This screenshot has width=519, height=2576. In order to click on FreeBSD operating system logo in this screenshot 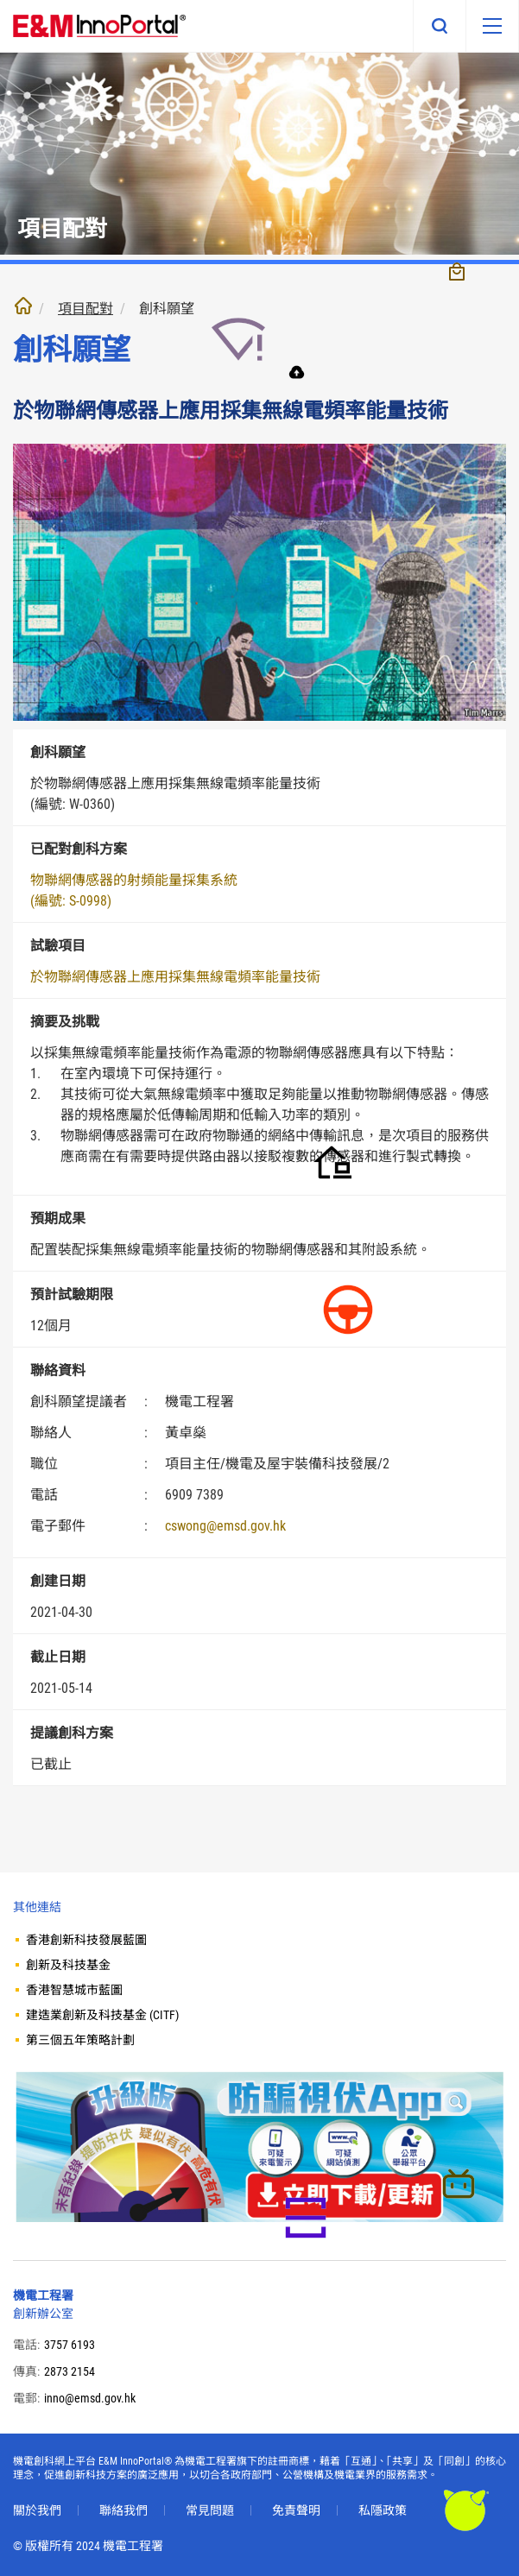, I will do `click(466, 2510)`.